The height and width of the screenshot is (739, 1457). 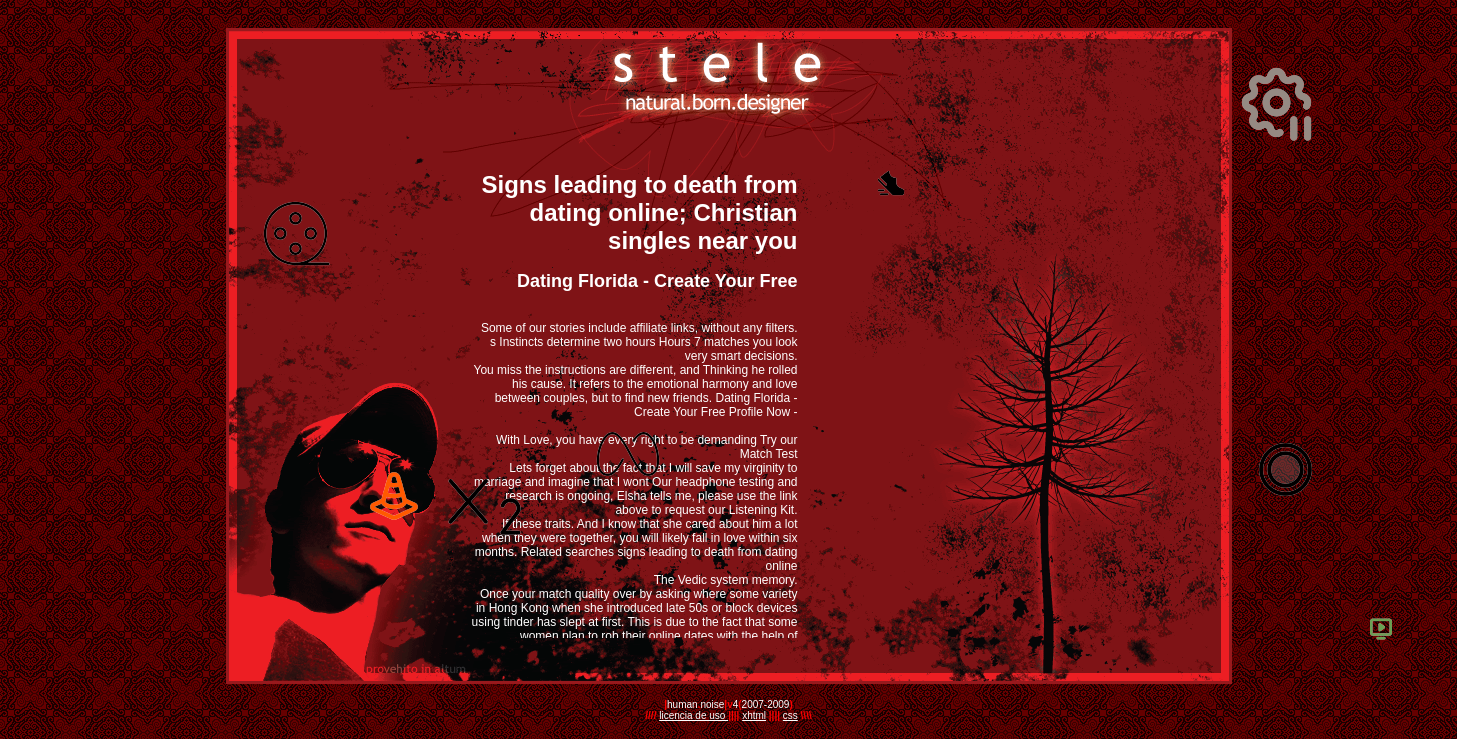 What do you see at coordinates (394, 496) in the screenshot?
I see `indicates an area under construction or maintenance` at bounding box center [394, 496].